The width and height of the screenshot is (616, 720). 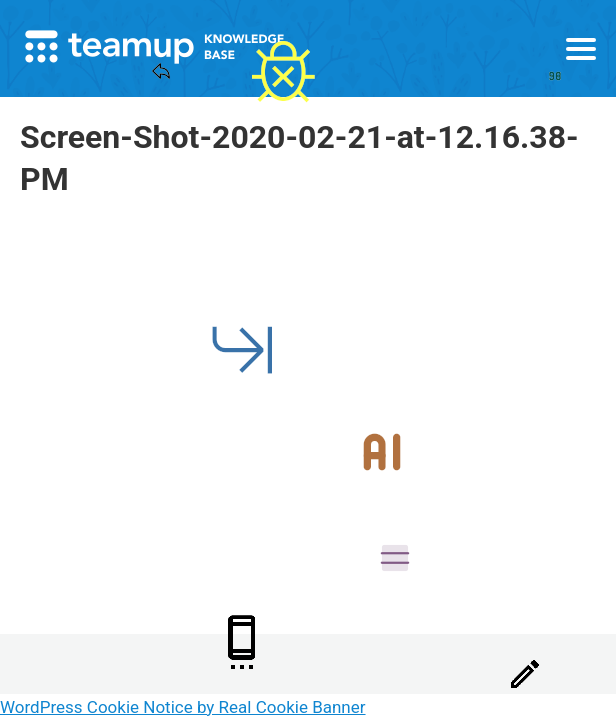 I want to click on move cursor to next tab stop, so click(x=238, y=348).